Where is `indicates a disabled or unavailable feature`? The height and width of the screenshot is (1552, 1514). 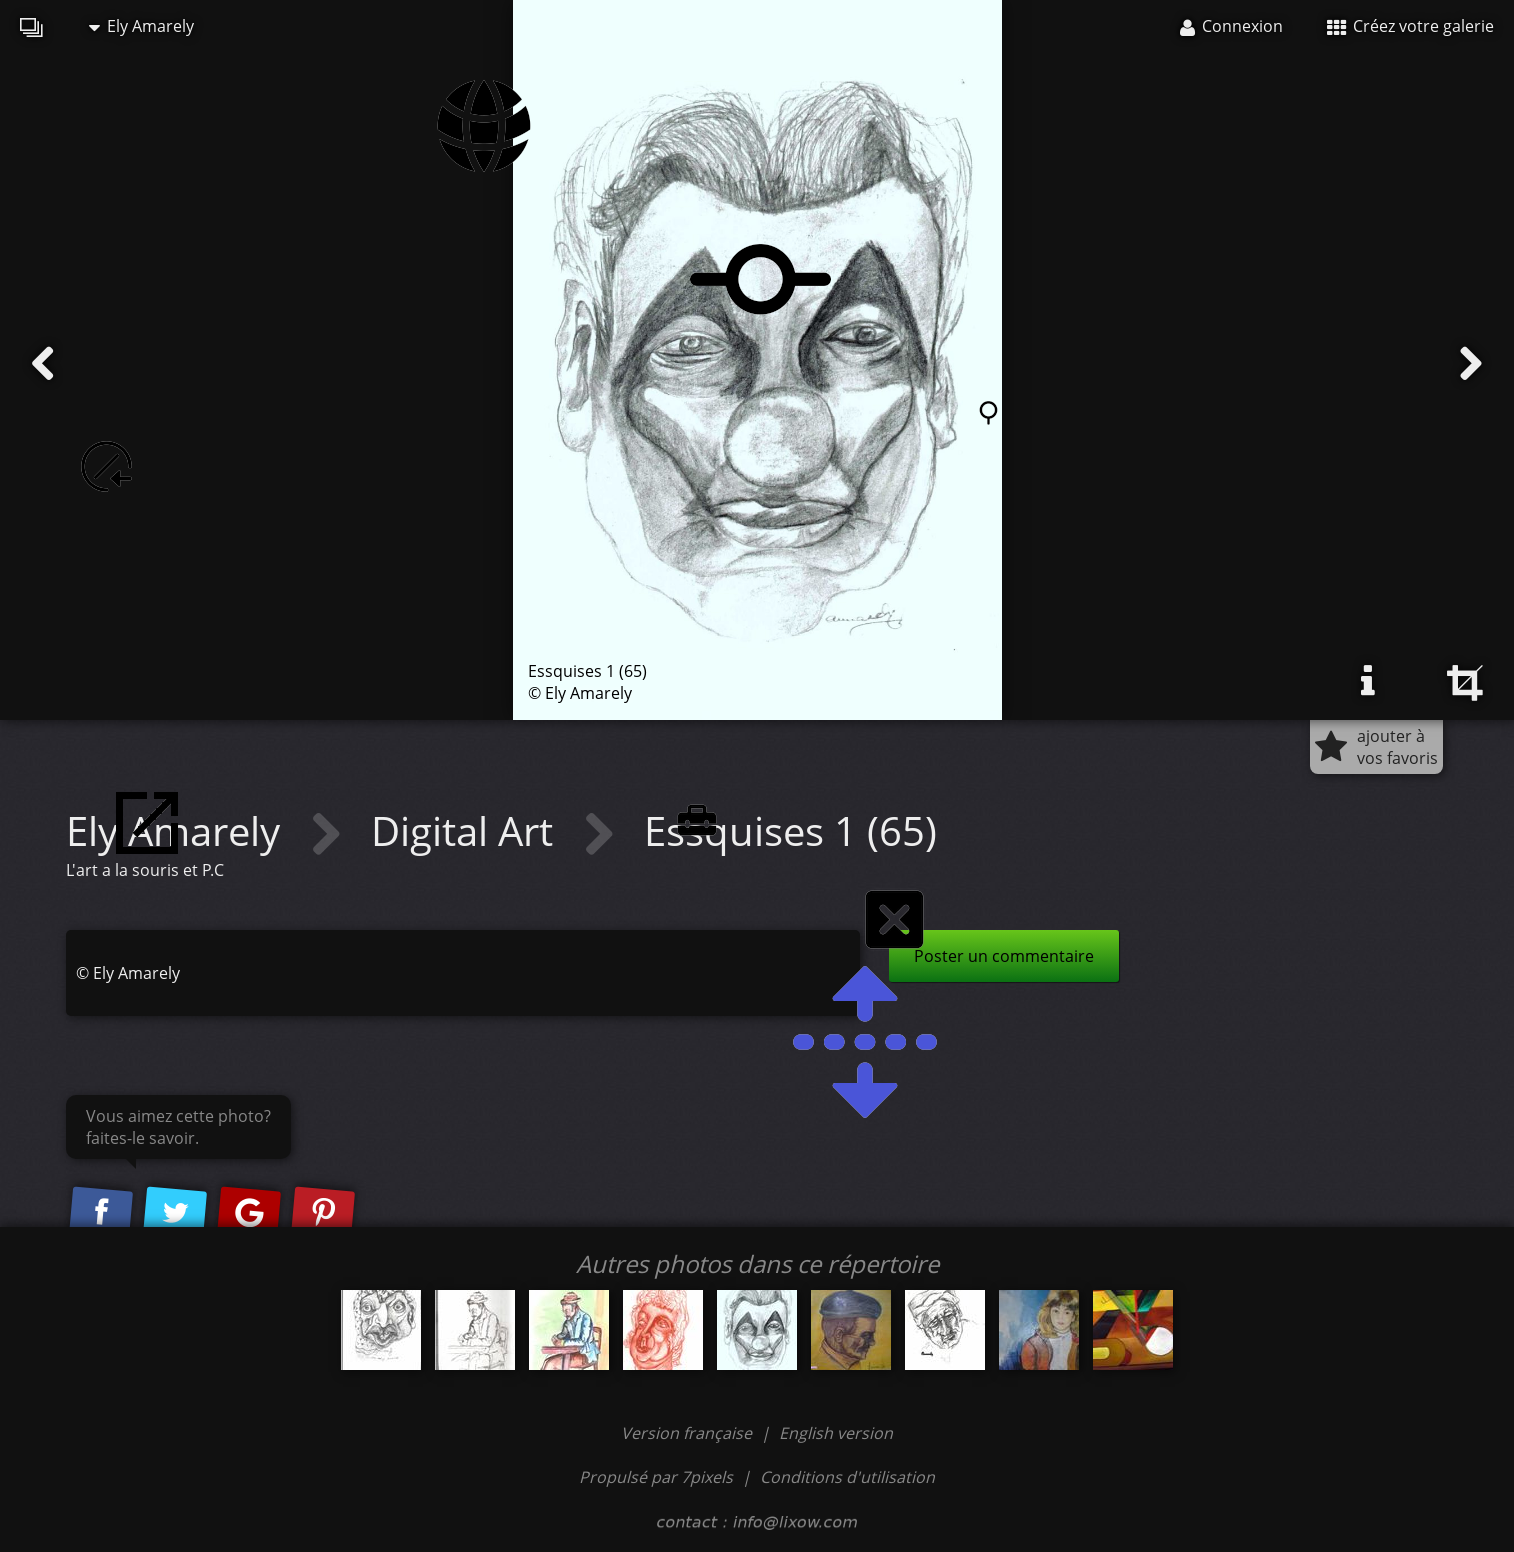 indicates a disabled or unavailable feature is located at coordinates (894, 919).